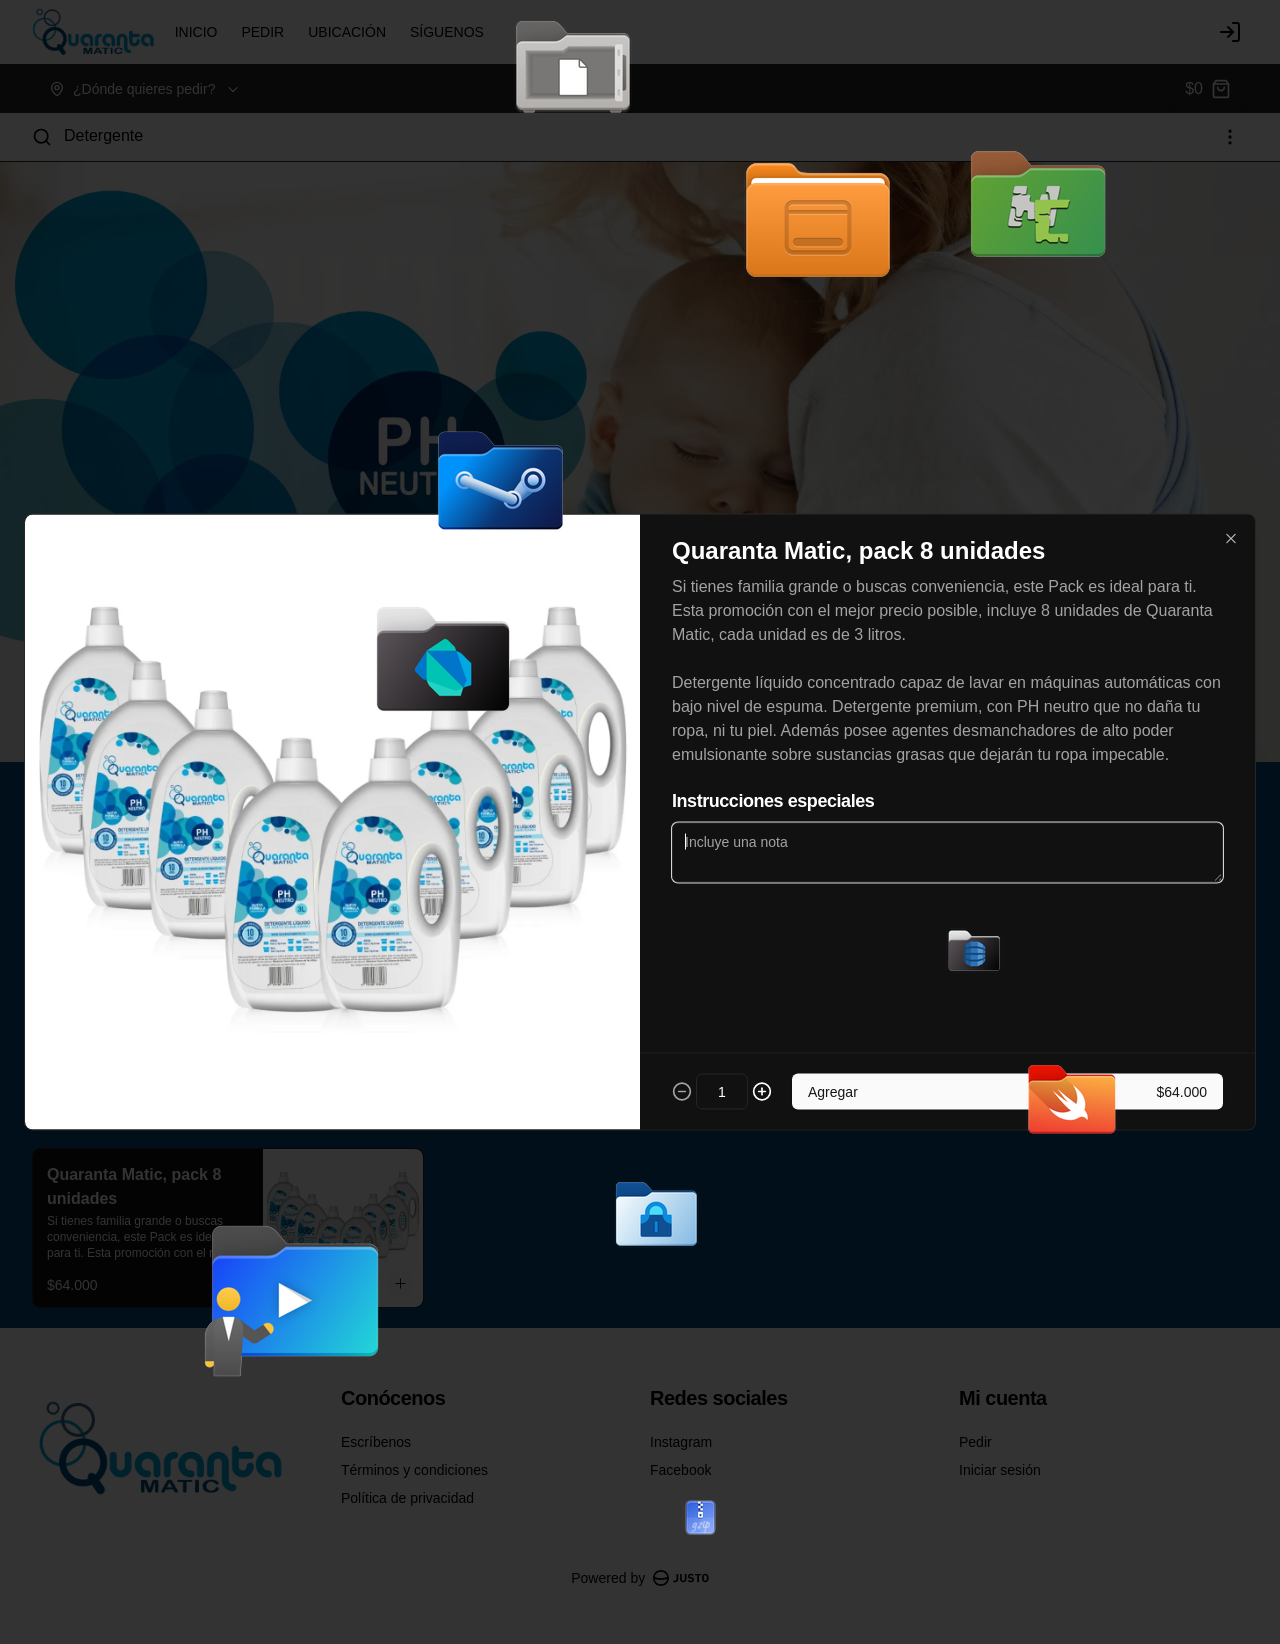 This screenshot has width=1280, height=1644. I want to click on open dart project folder, so click(442, 662).